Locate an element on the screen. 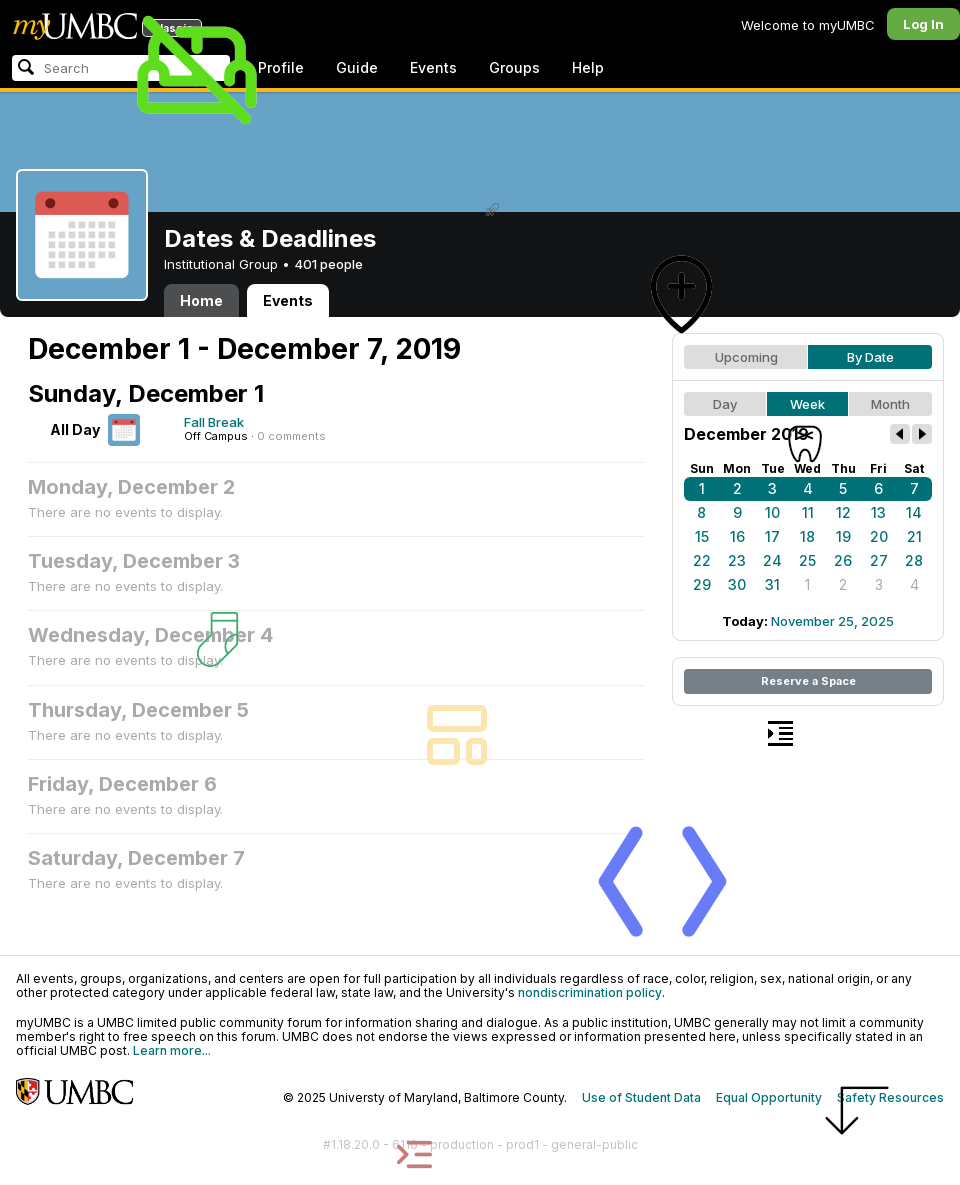 The width and height of the screenshot is (960, 1185). indicates furniture or seating is unavailable is located at coordinates (197, 70).